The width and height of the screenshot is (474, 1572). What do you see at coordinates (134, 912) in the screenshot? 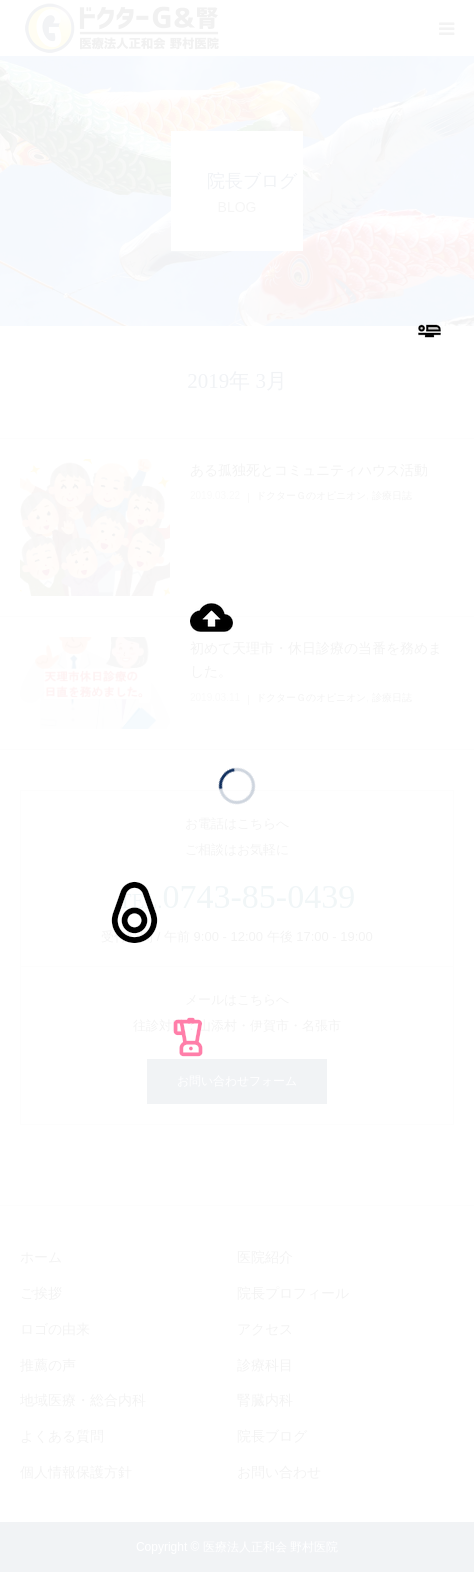
I see `browse healthy food or recipe options` at bounding box center [134, 912].